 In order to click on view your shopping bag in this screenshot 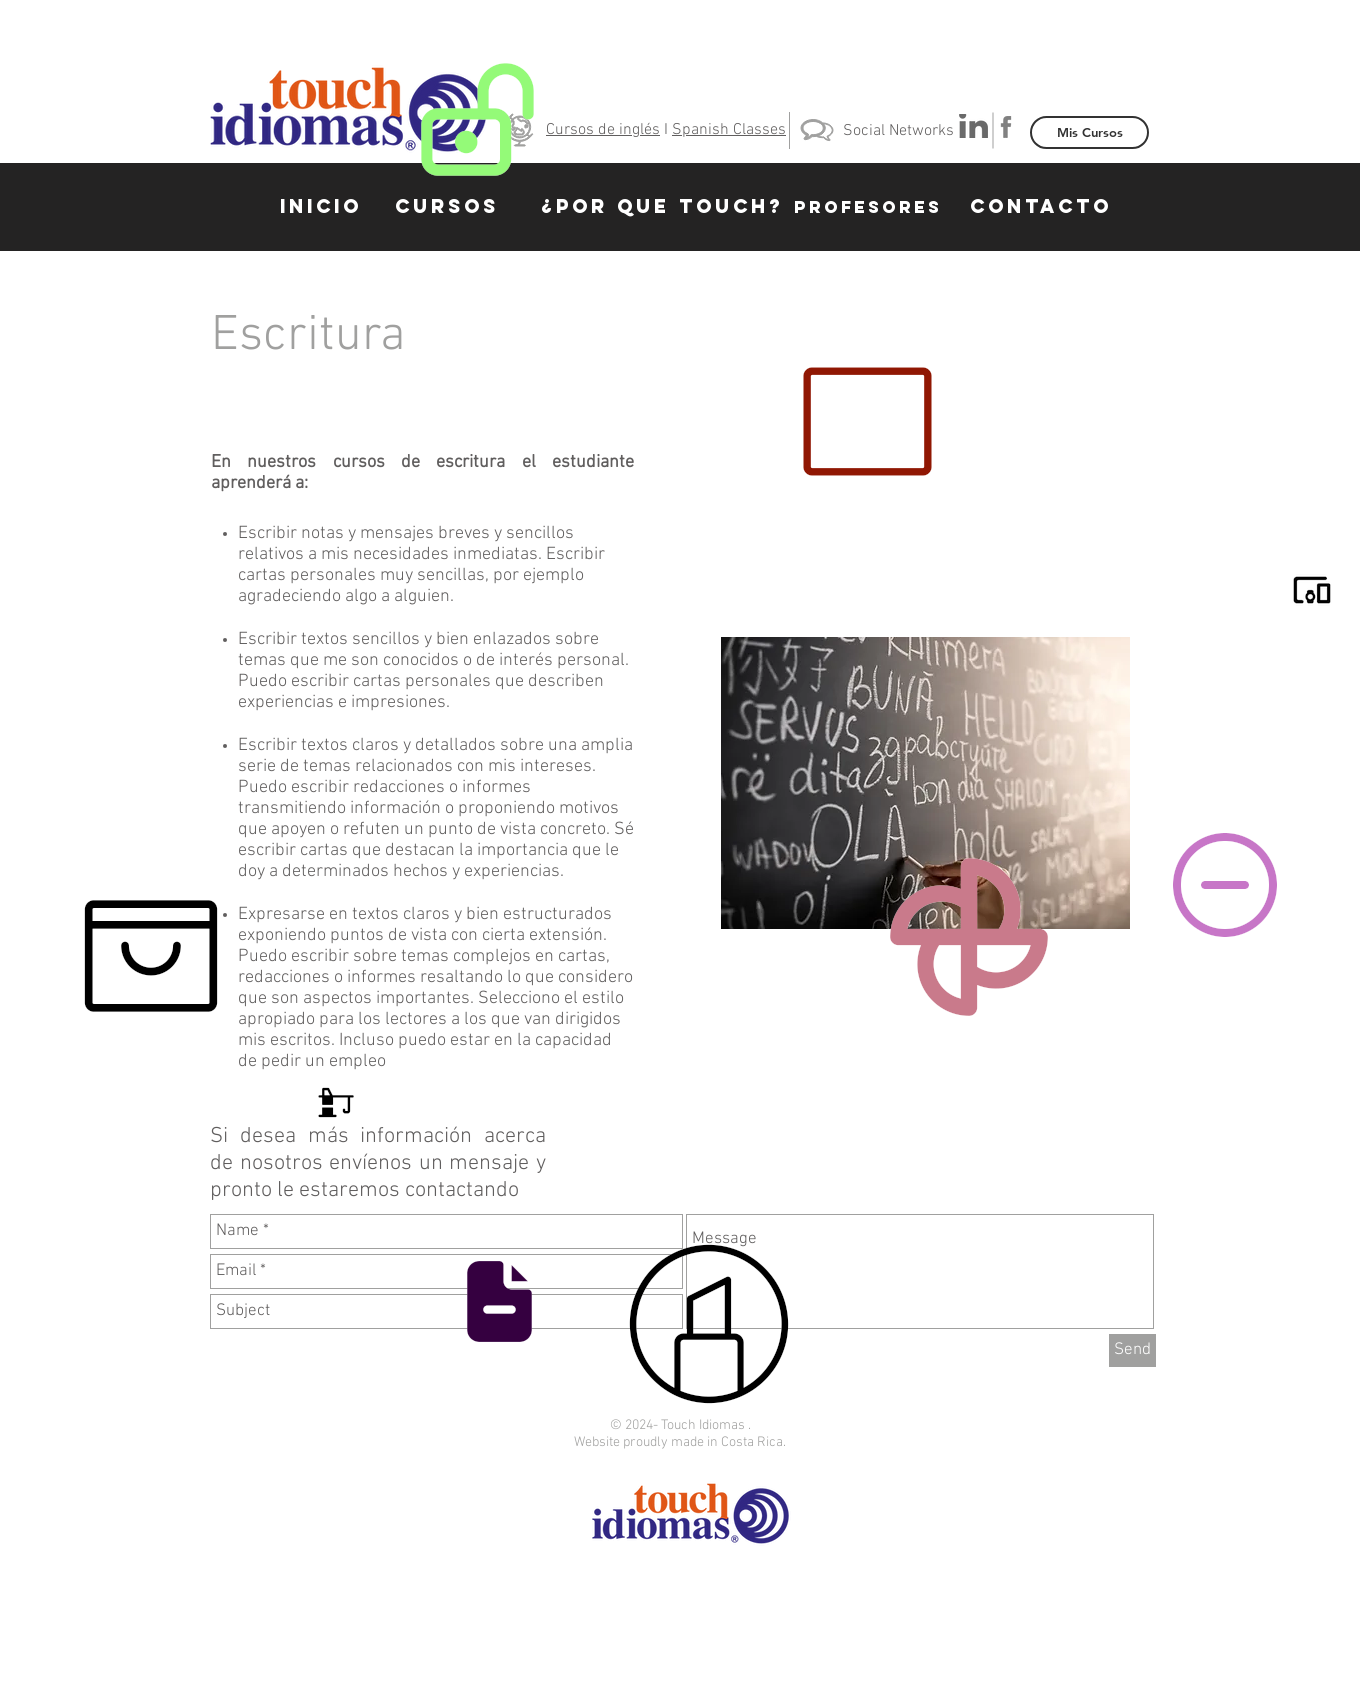, I will do `click(151, 956)`.